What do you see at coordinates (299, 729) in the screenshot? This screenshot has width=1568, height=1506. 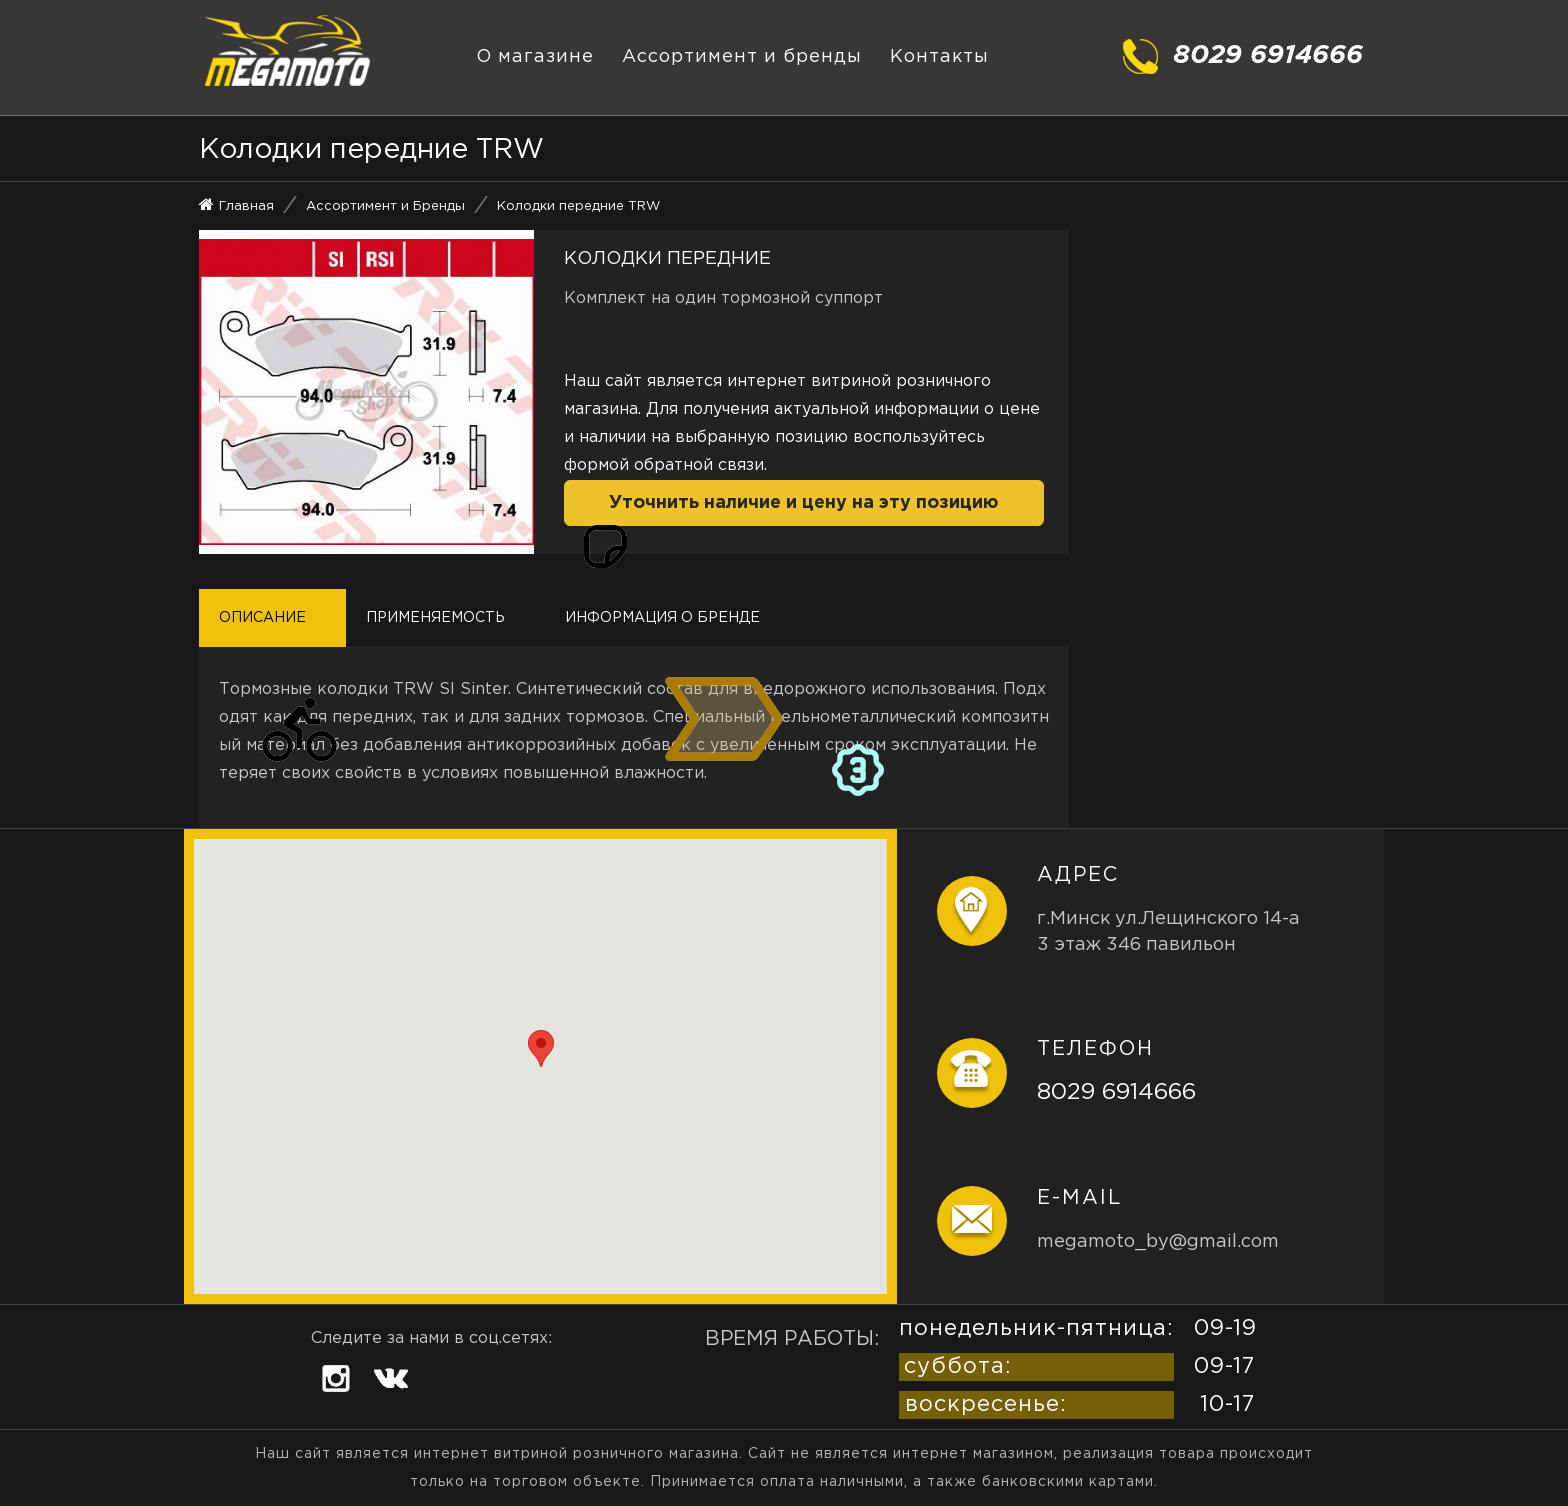 I see `access bike-related features or cycling mode` at bounding box center [299, 729].